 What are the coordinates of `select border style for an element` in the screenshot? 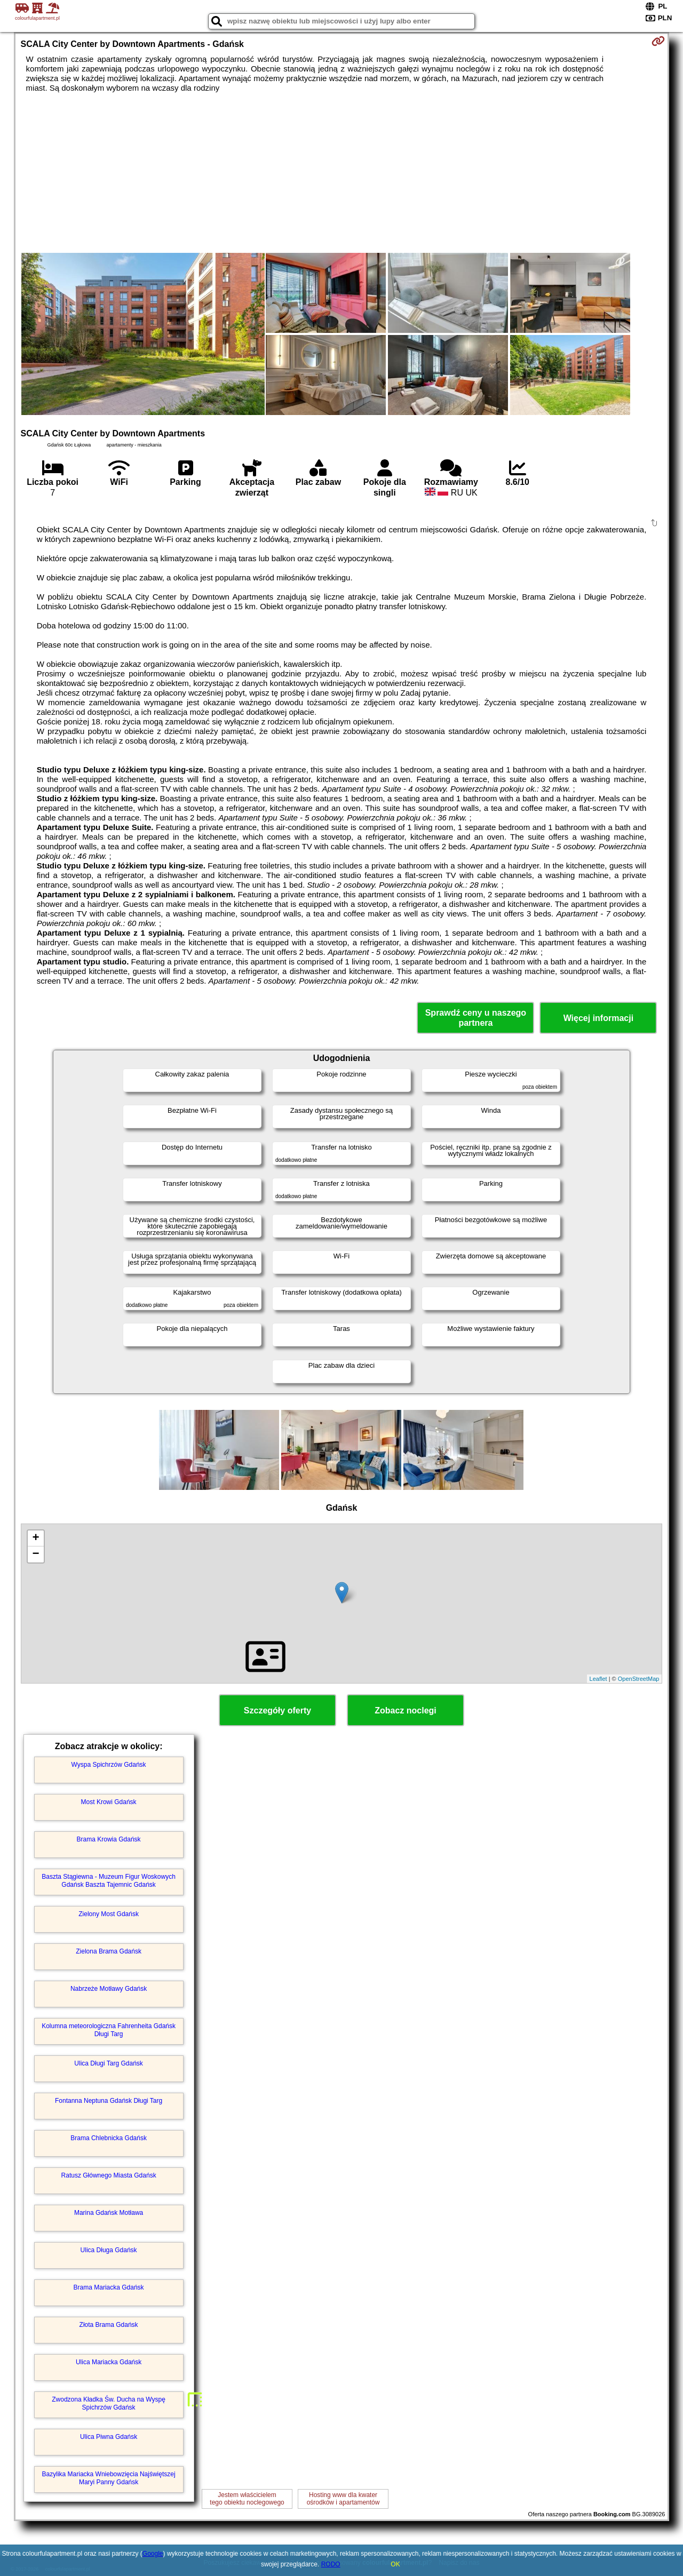 It's located at (195, 2399).